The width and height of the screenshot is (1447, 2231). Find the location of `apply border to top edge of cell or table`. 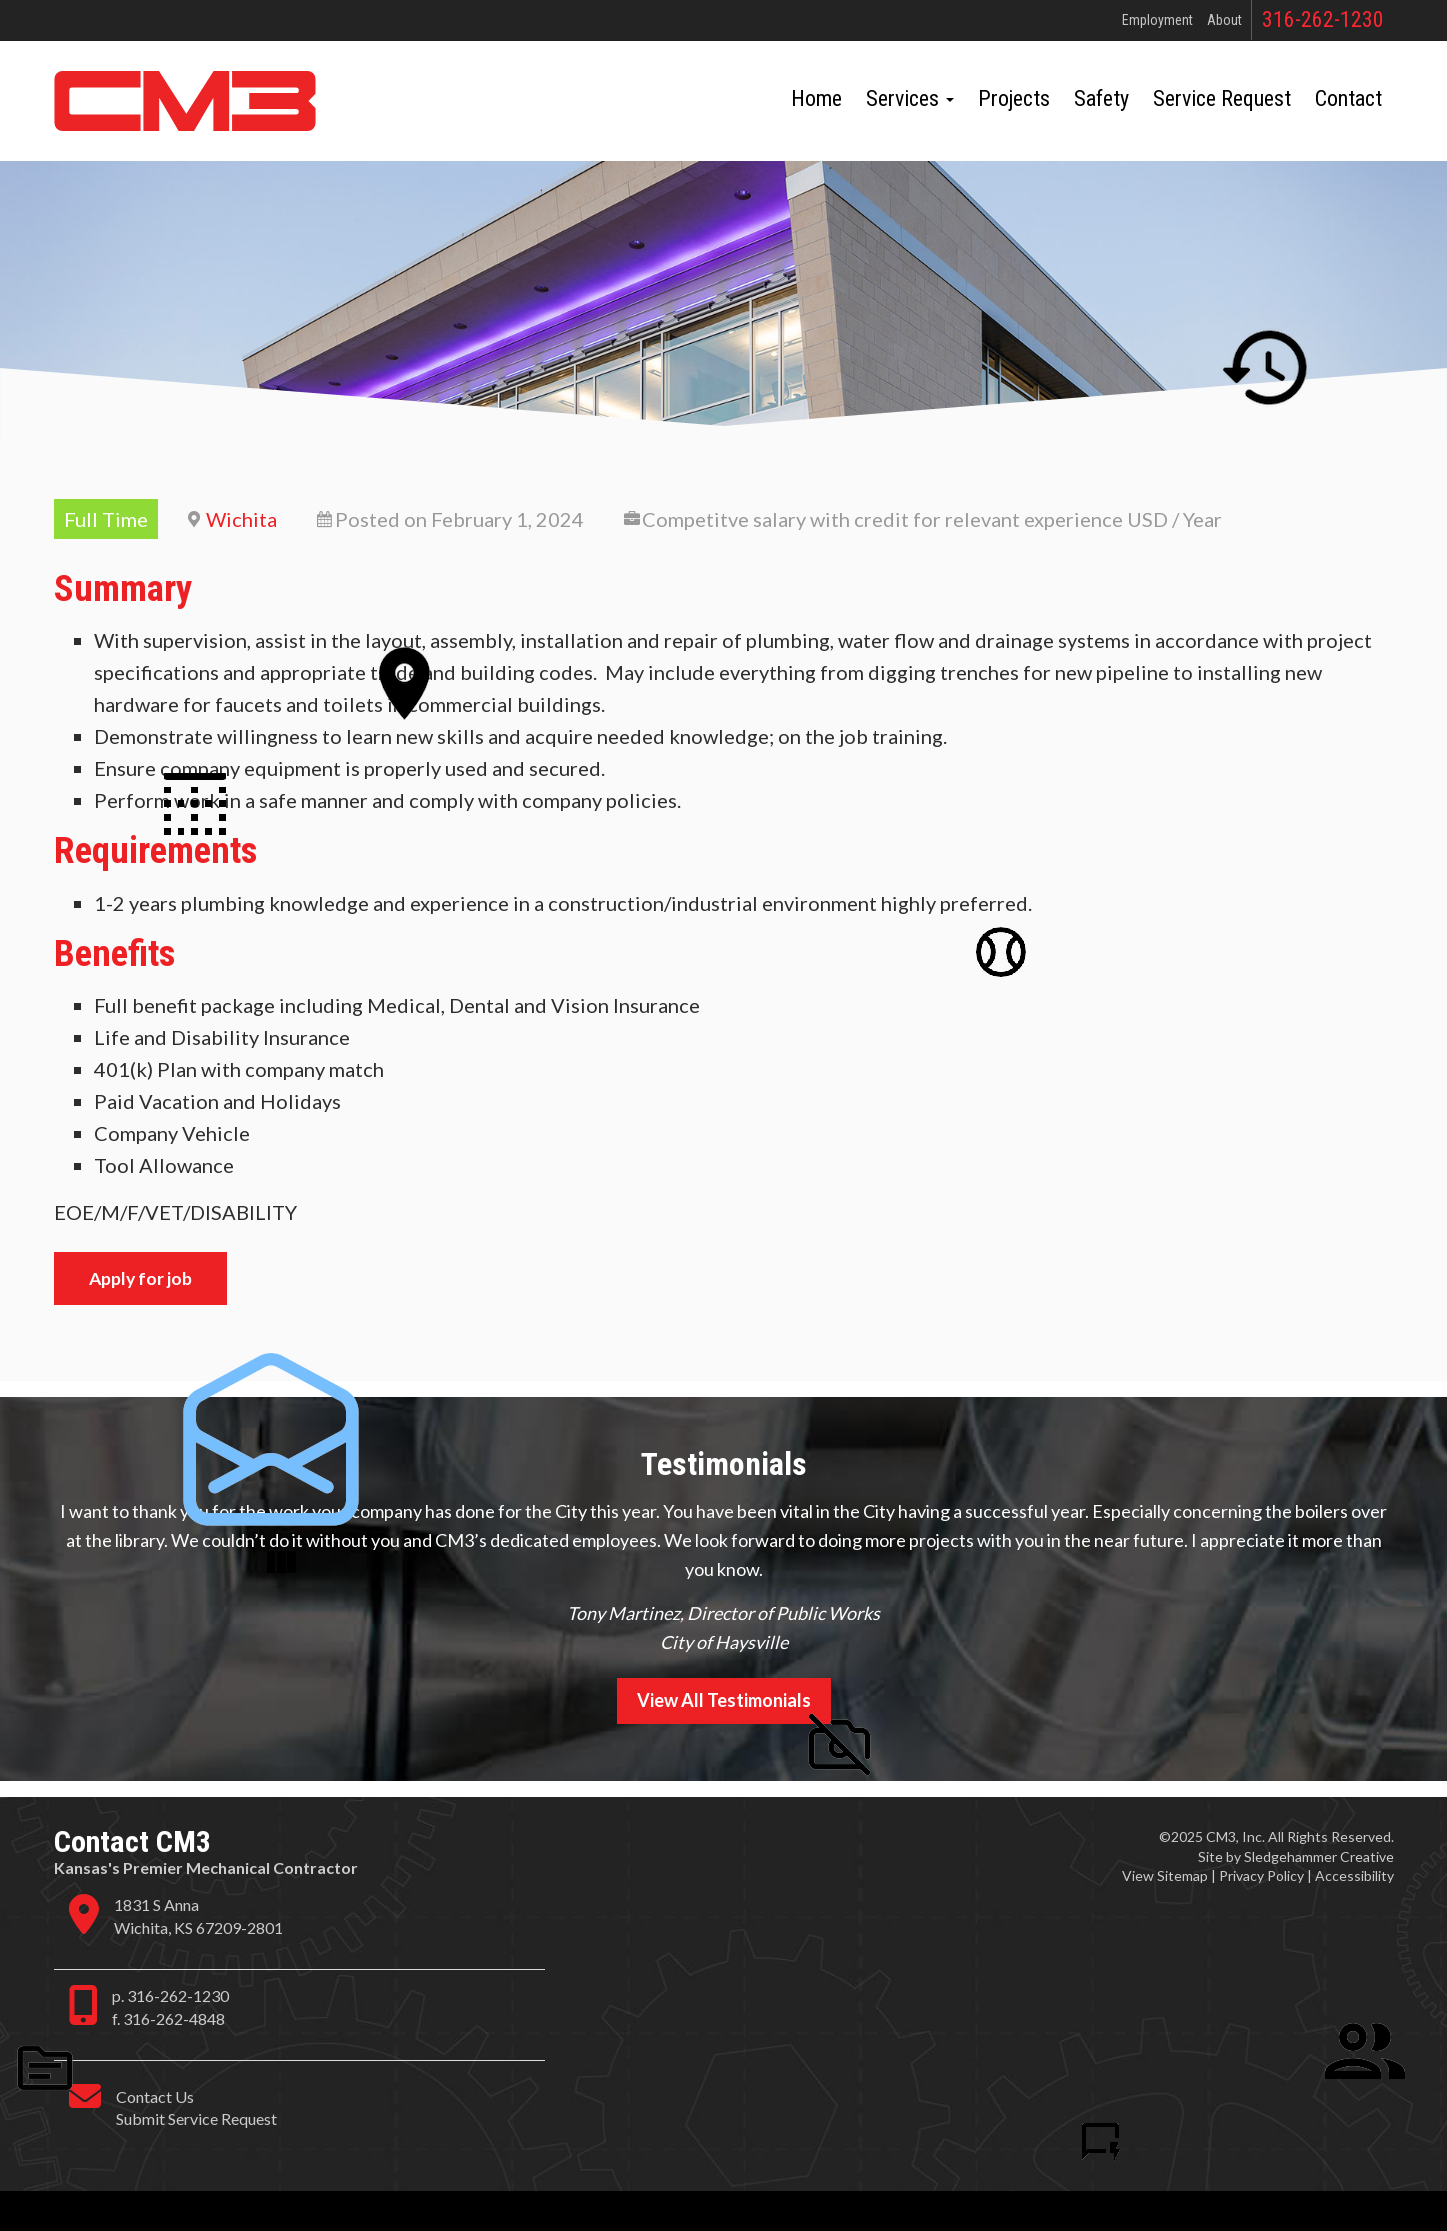

apply border to top edge of cell or table is located at coordinates (195, 804).